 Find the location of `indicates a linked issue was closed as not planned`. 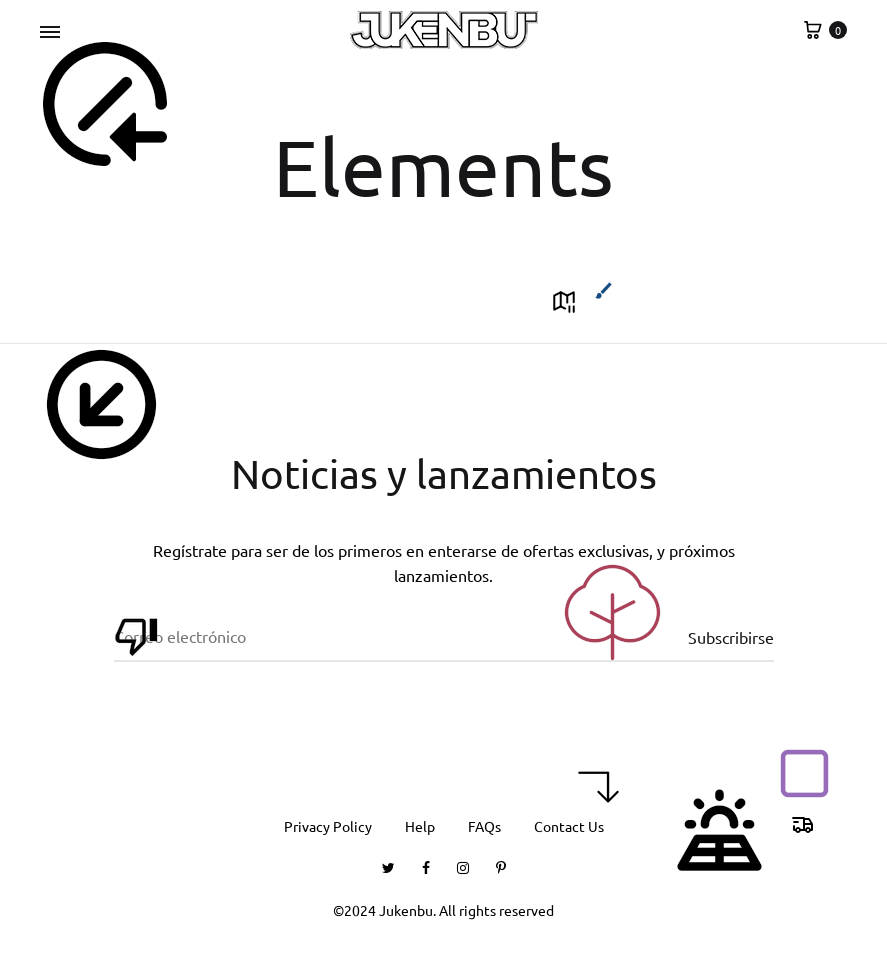

indicates a linked issue was closed as not planned is located at coordinates (105, 104).